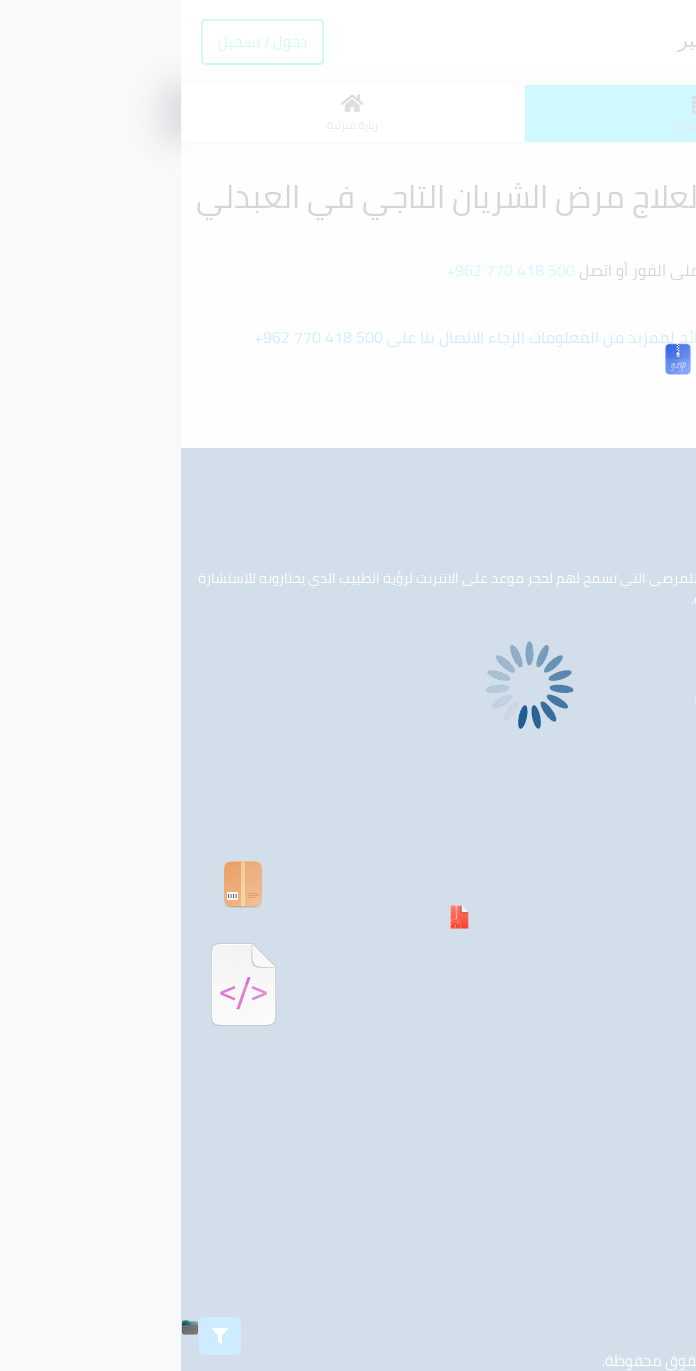 This screenshot has height=1371, width=696. Describe the element at coordinates (243, 984) in the screenshot. I see `an xml file type indicator` at that location.